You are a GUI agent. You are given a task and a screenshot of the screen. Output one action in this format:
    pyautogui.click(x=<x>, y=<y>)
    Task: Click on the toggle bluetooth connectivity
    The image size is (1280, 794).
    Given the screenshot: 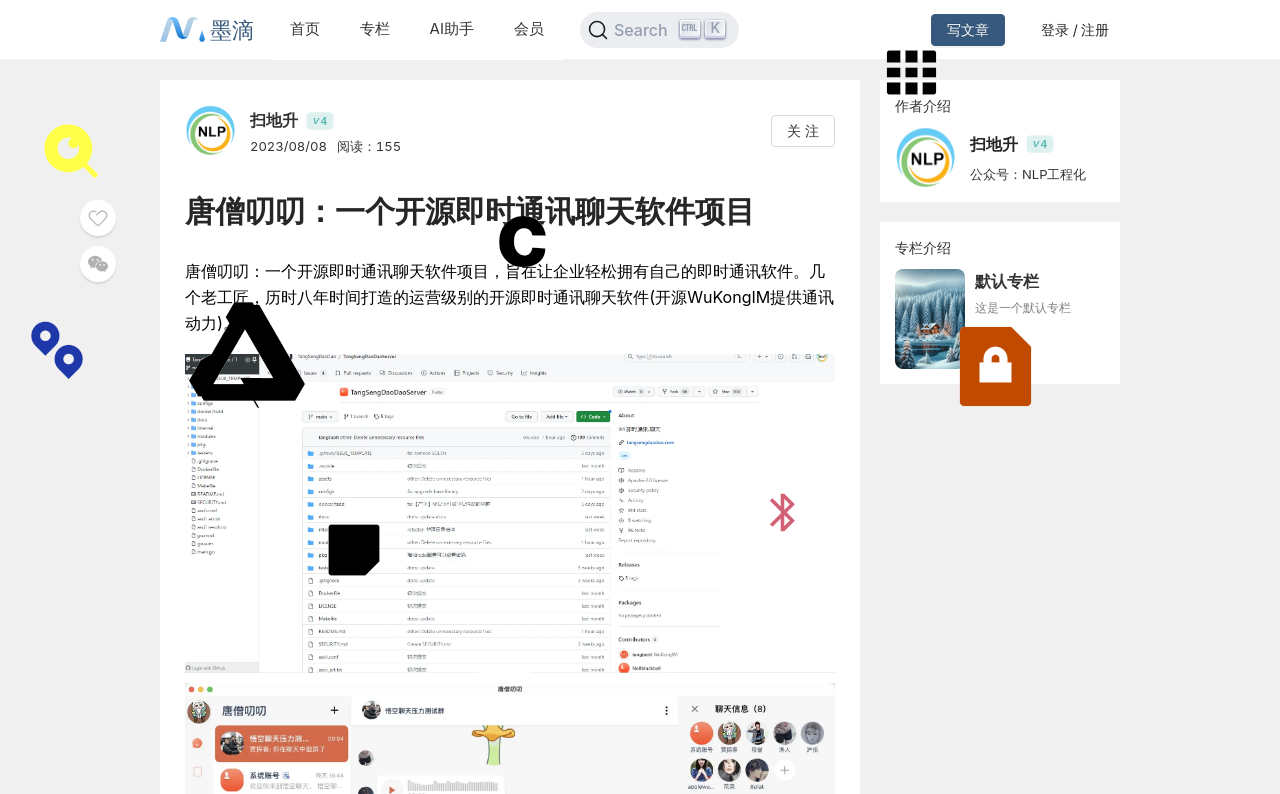 What is the action you would take?
    pyautogui.click(x=782, y=512)
    